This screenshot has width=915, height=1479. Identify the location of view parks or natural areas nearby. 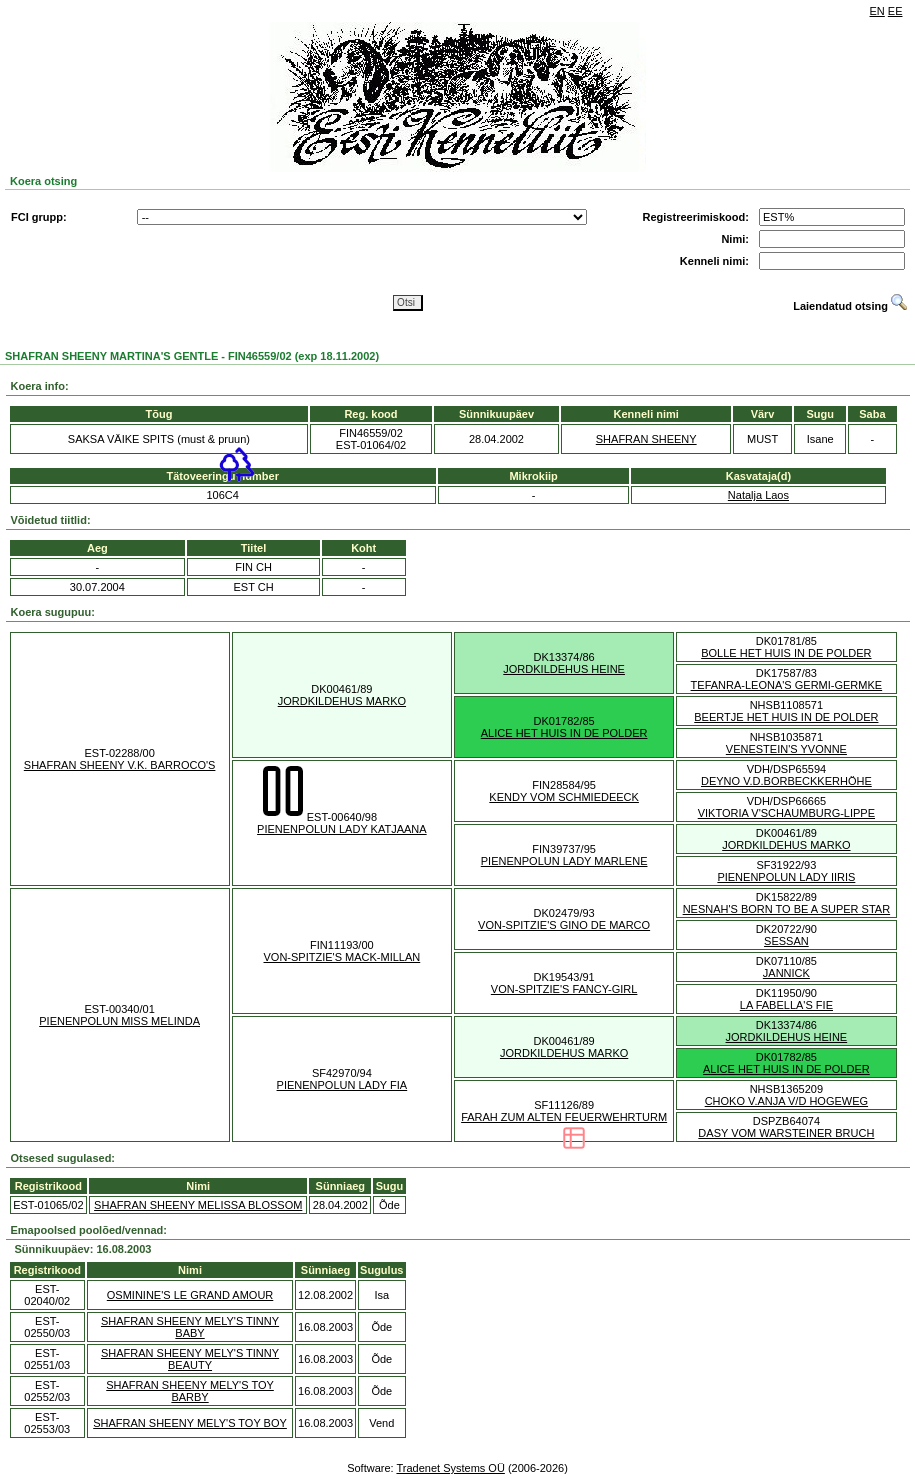
(237, 463).